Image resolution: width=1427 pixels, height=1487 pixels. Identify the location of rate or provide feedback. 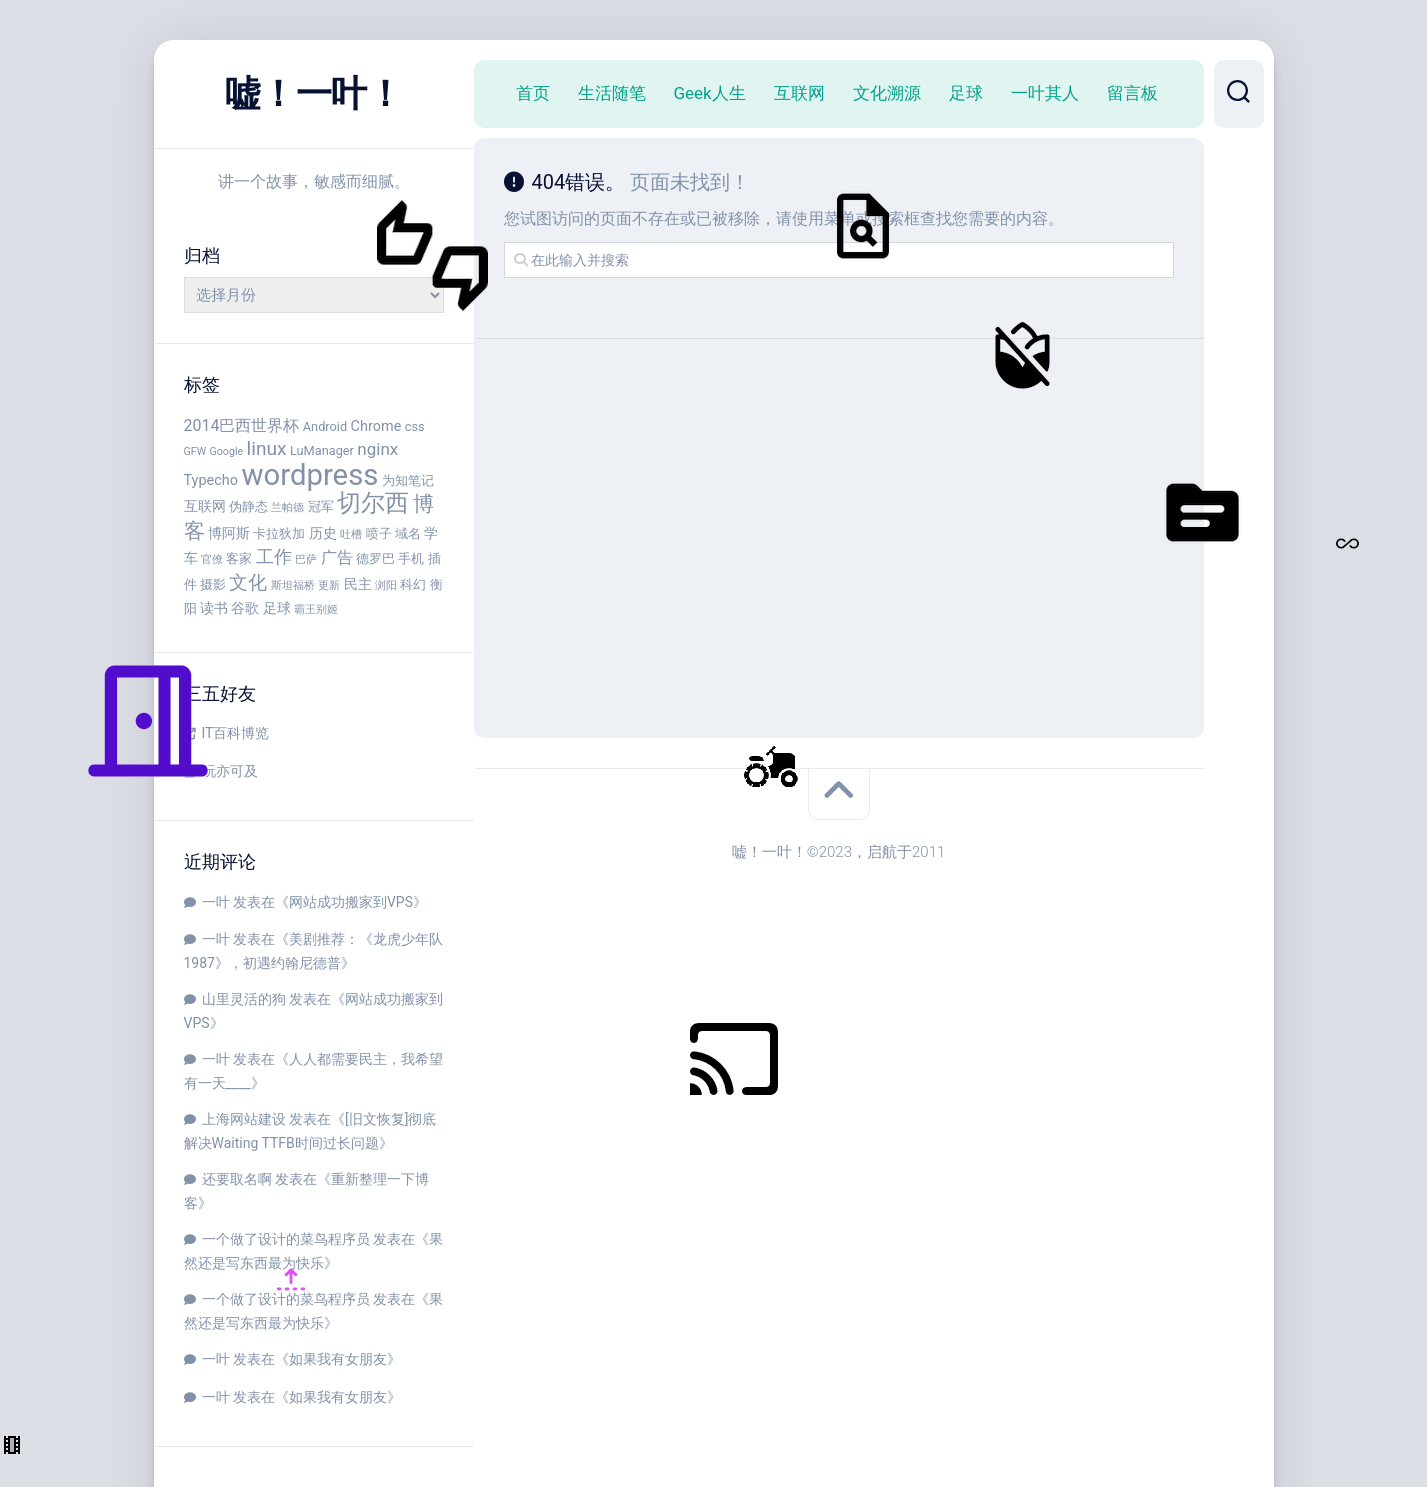
(432, 255).